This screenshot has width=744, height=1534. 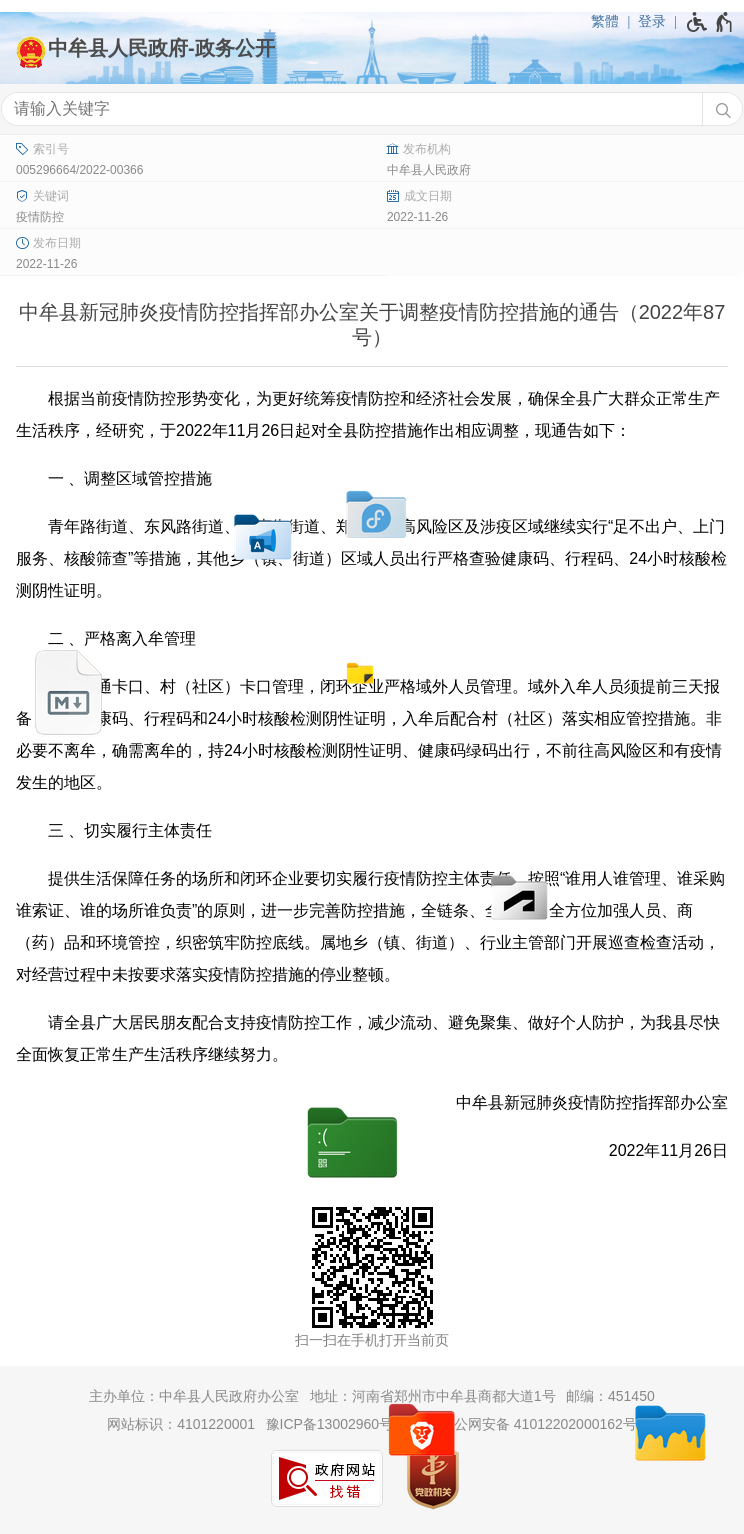 What do you see at coordinates (360, 674) in the screenshot?
I see `open sticky notes folder` at bounding box center [360, 674].